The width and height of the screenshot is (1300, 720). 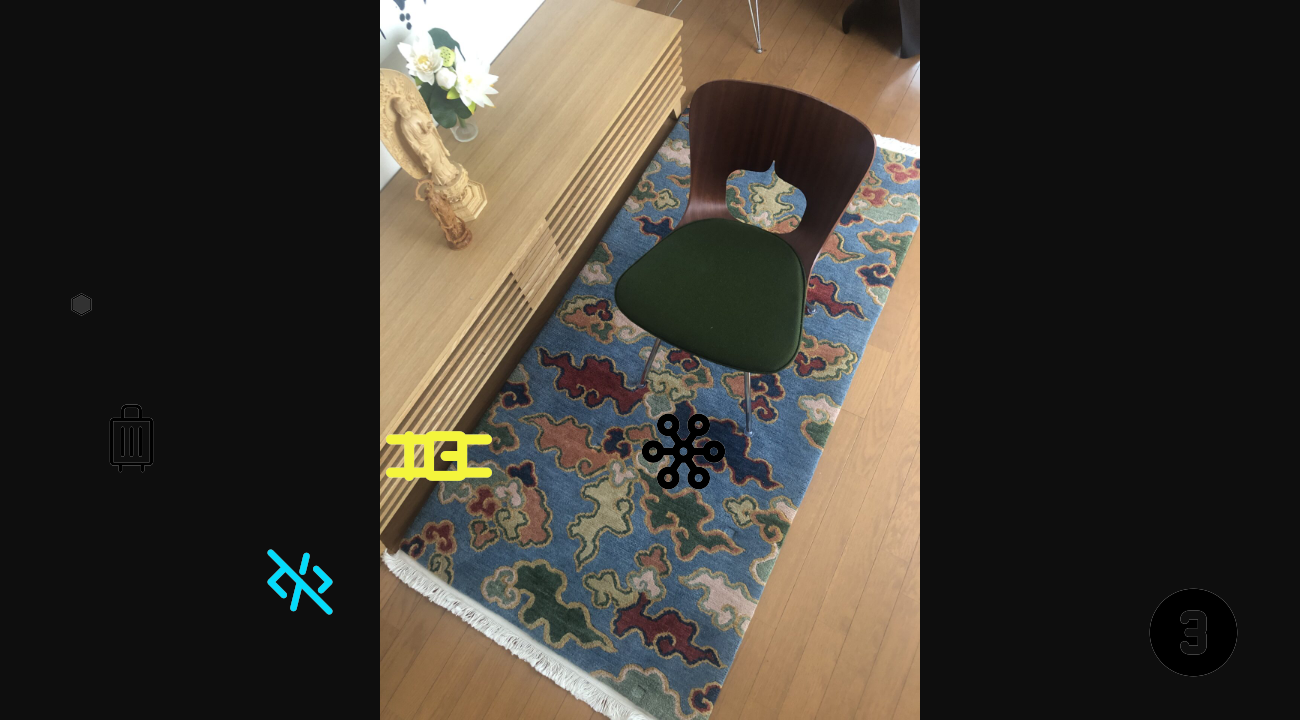 I want to click on adjust clothing or accessory settings, so click(x=439, y=456).